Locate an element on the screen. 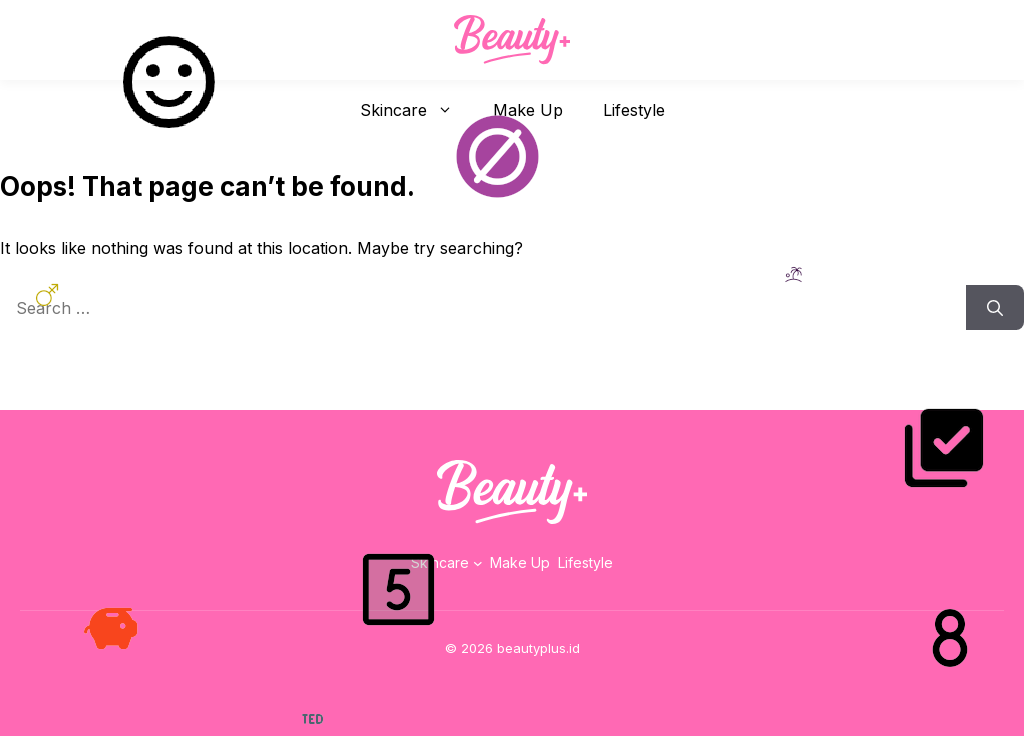 The image size is (1024, 736). indicates empty or null state is located at coordinates (497, 156).